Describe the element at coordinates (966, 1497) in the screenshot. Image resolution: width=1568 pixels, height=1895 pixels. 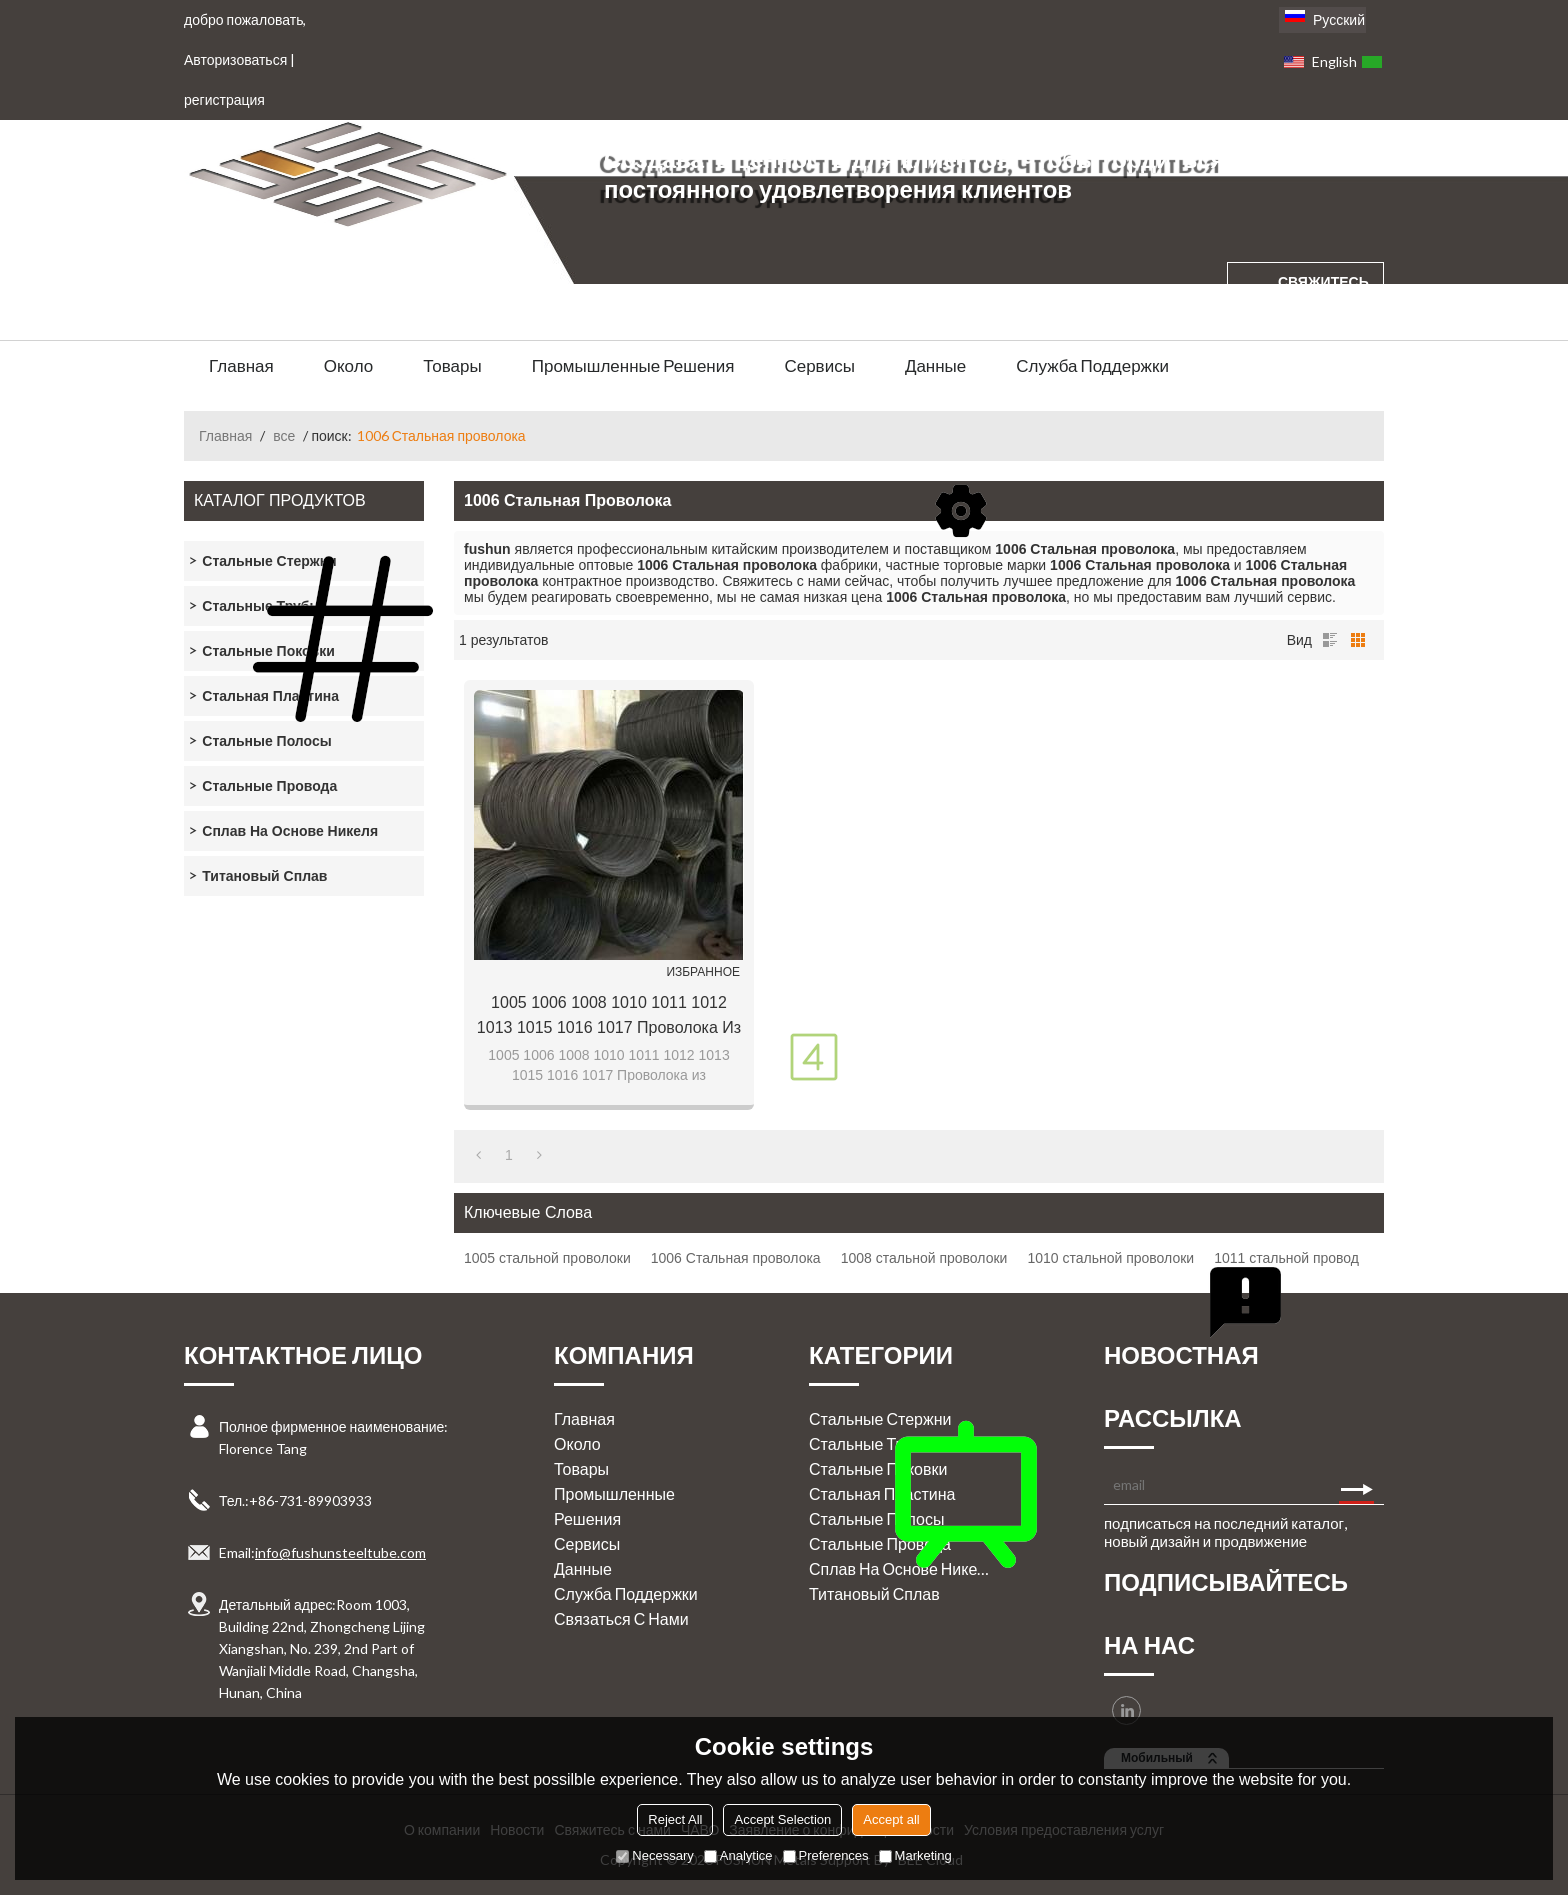
I see `start or view a presentation` at that location.